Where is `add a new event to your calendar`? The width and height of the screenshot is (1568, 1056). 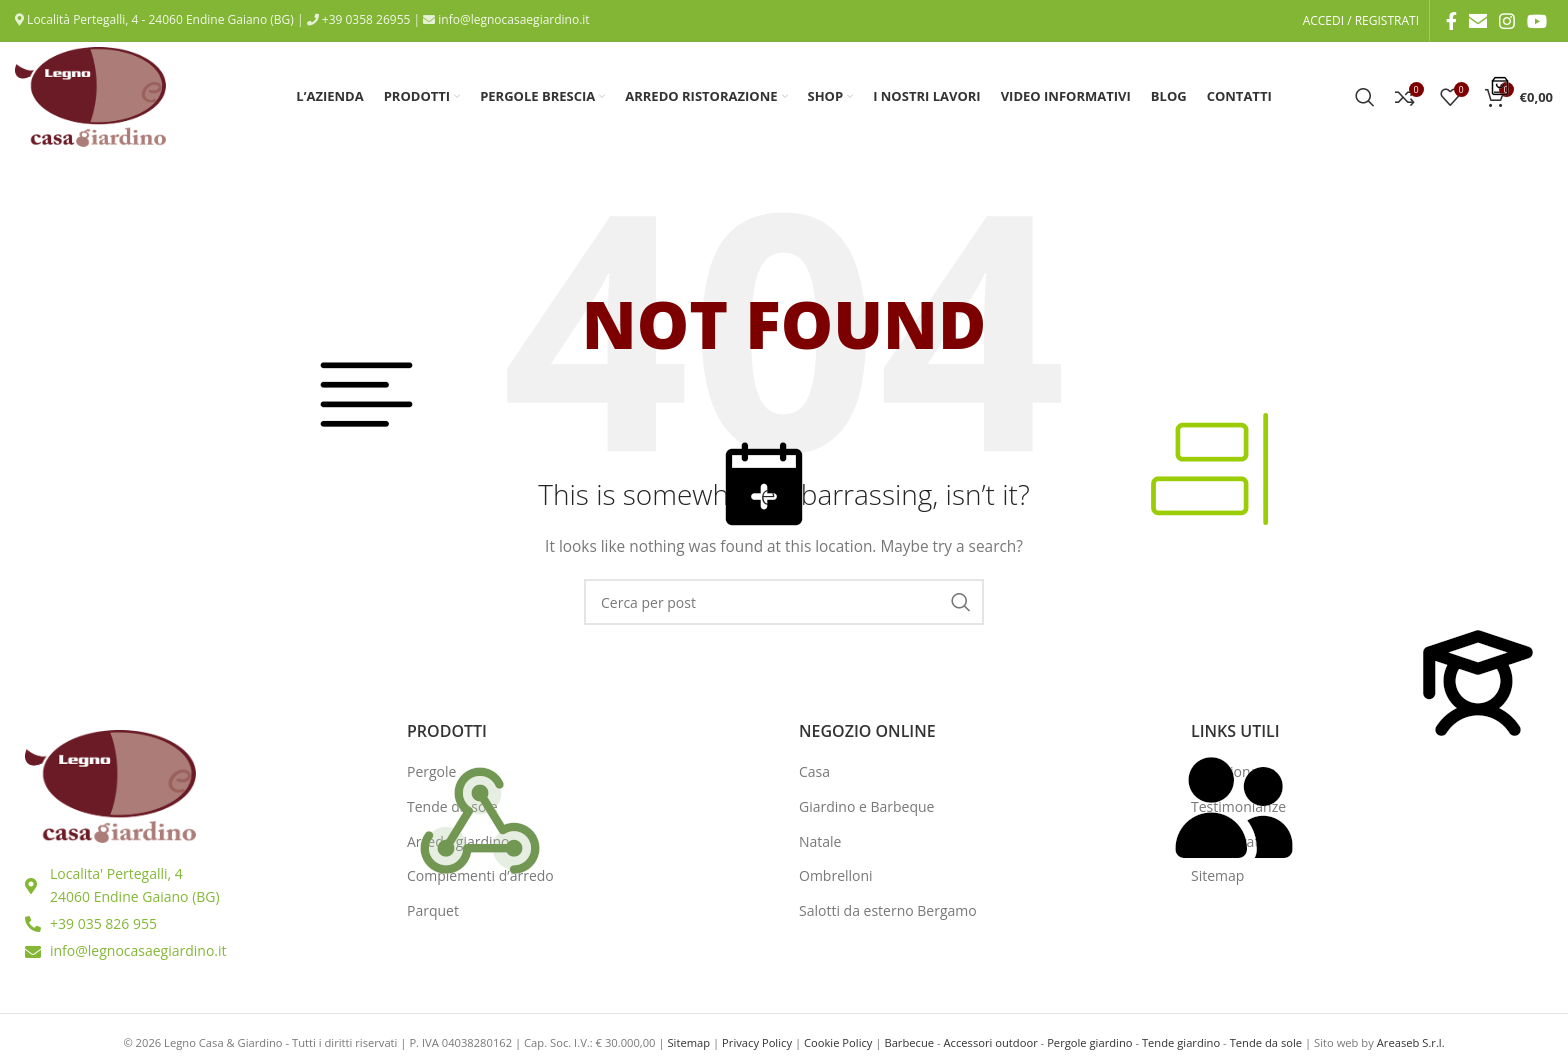 add a new event to your calendar is located at coordinates (764, 487).